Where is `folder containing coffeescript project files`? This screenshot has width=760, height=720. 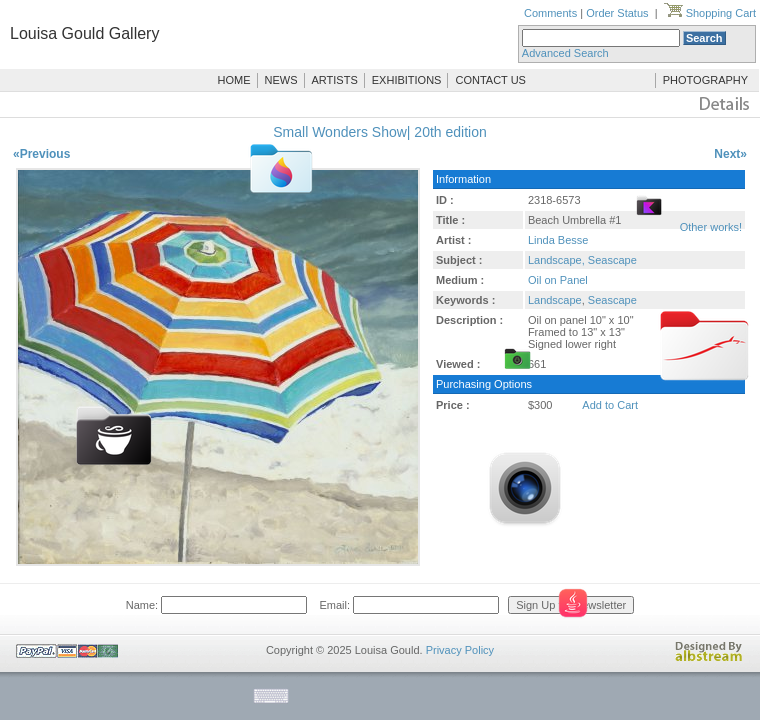 folder containing coffeescript project files is located at coordinates (113, 437).